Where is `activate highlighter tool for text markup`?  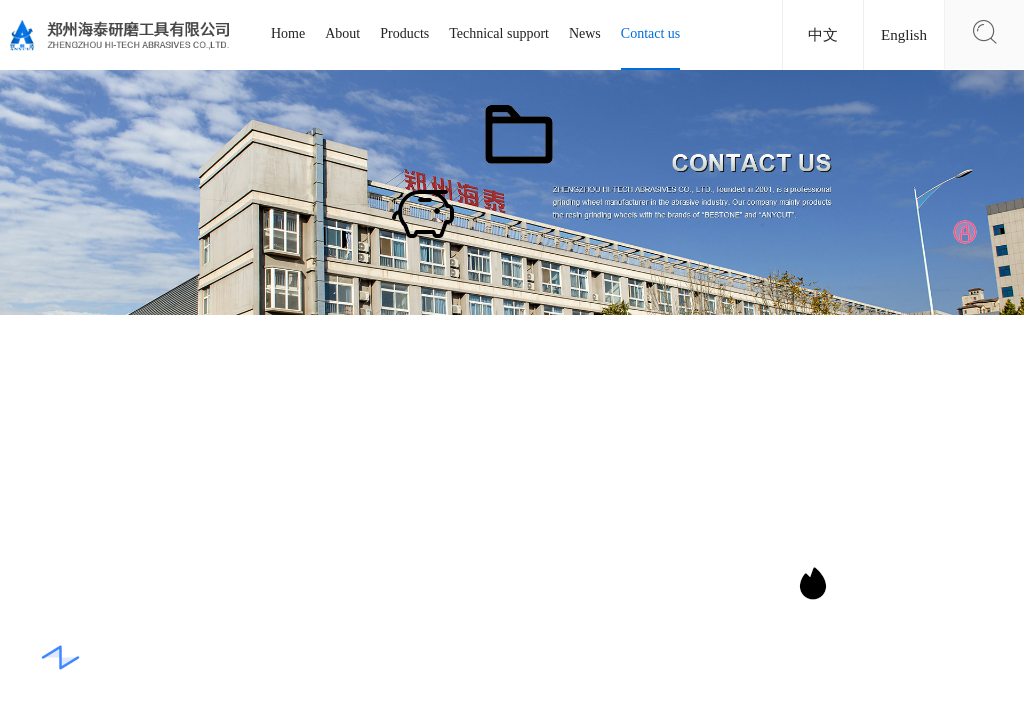 activate highlighter tool for text markup is located at coordinates (965, 232).